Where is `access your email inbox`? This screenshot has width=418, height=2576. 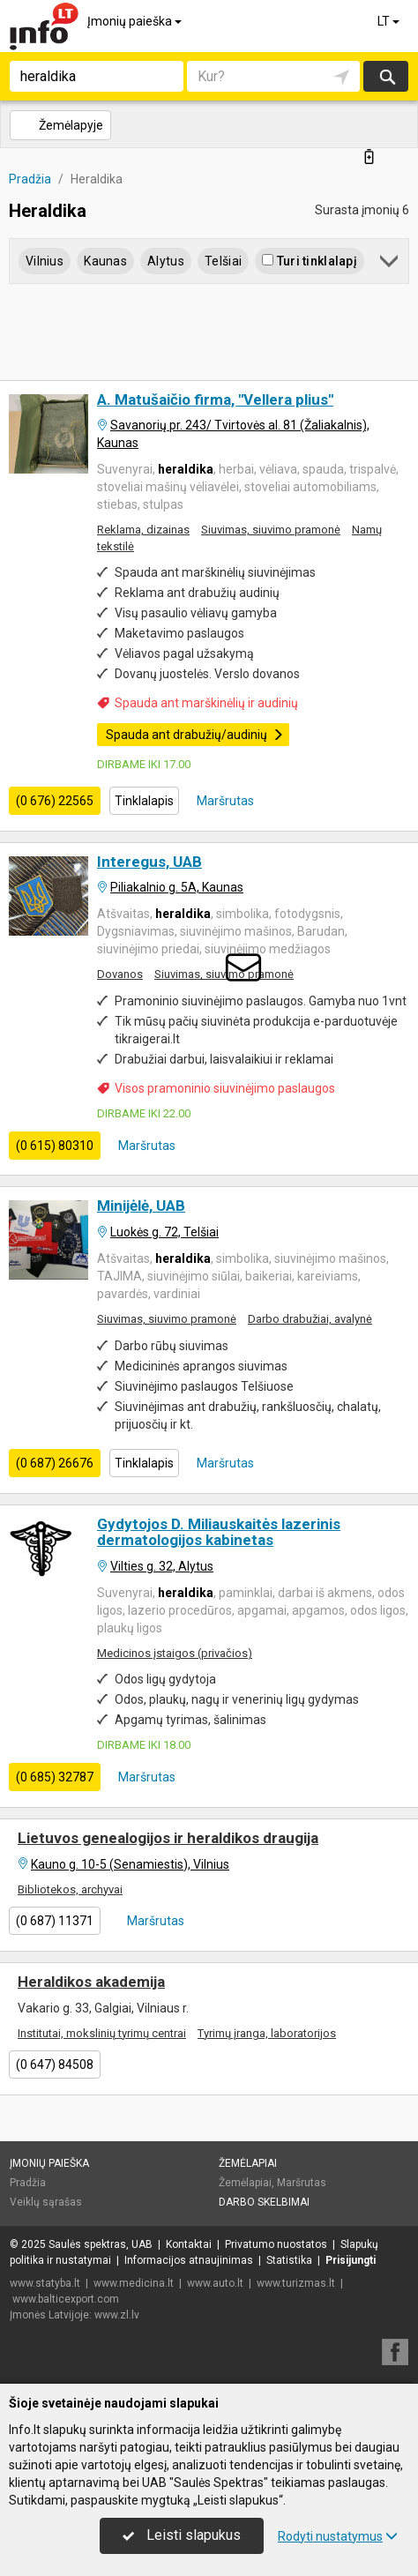 access your email inbox is located at coordinates (243, 967).